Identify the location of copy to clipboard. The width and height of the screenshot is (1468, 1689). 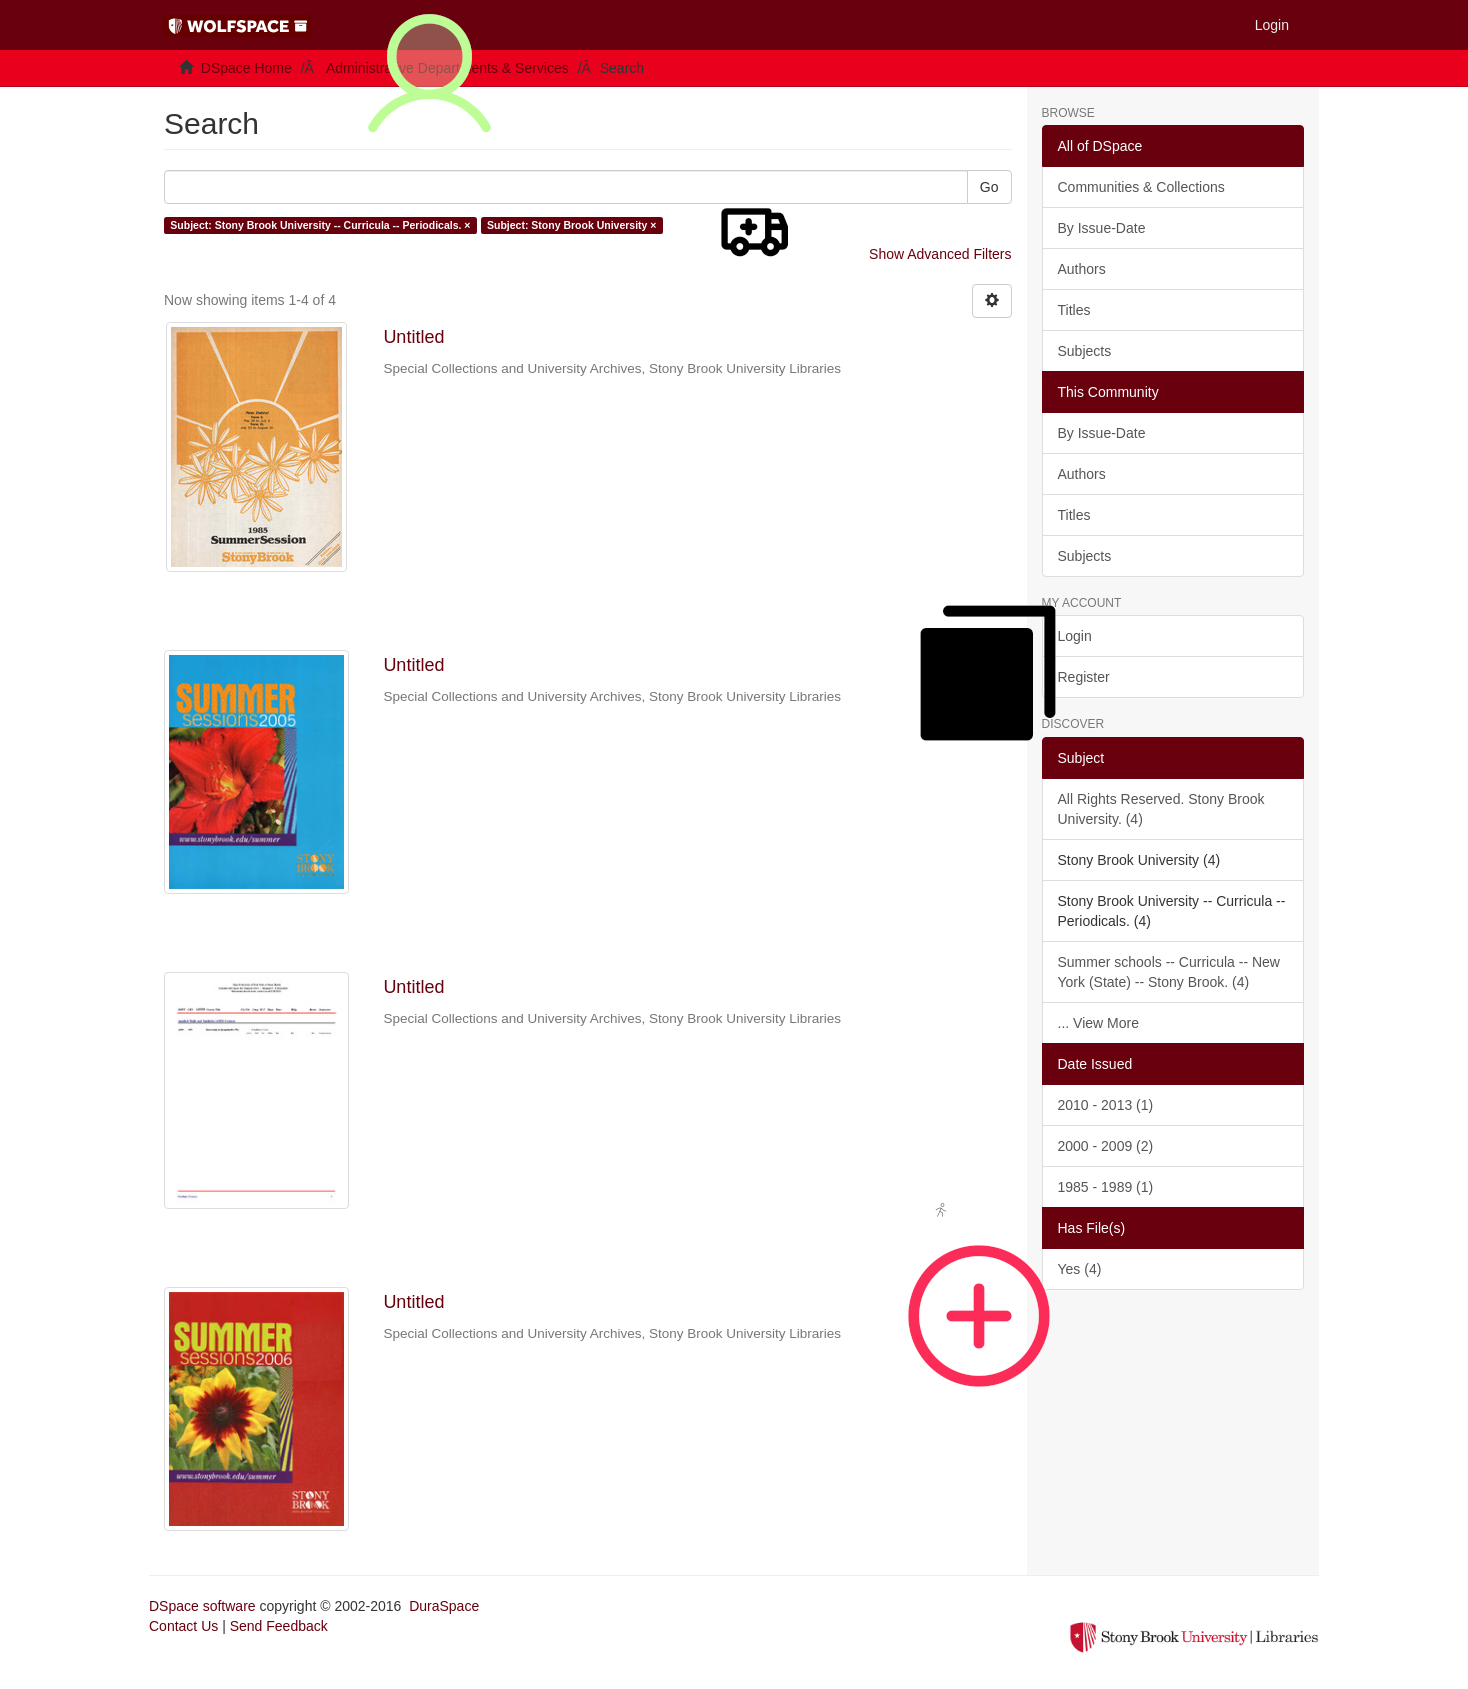
(988, 673).